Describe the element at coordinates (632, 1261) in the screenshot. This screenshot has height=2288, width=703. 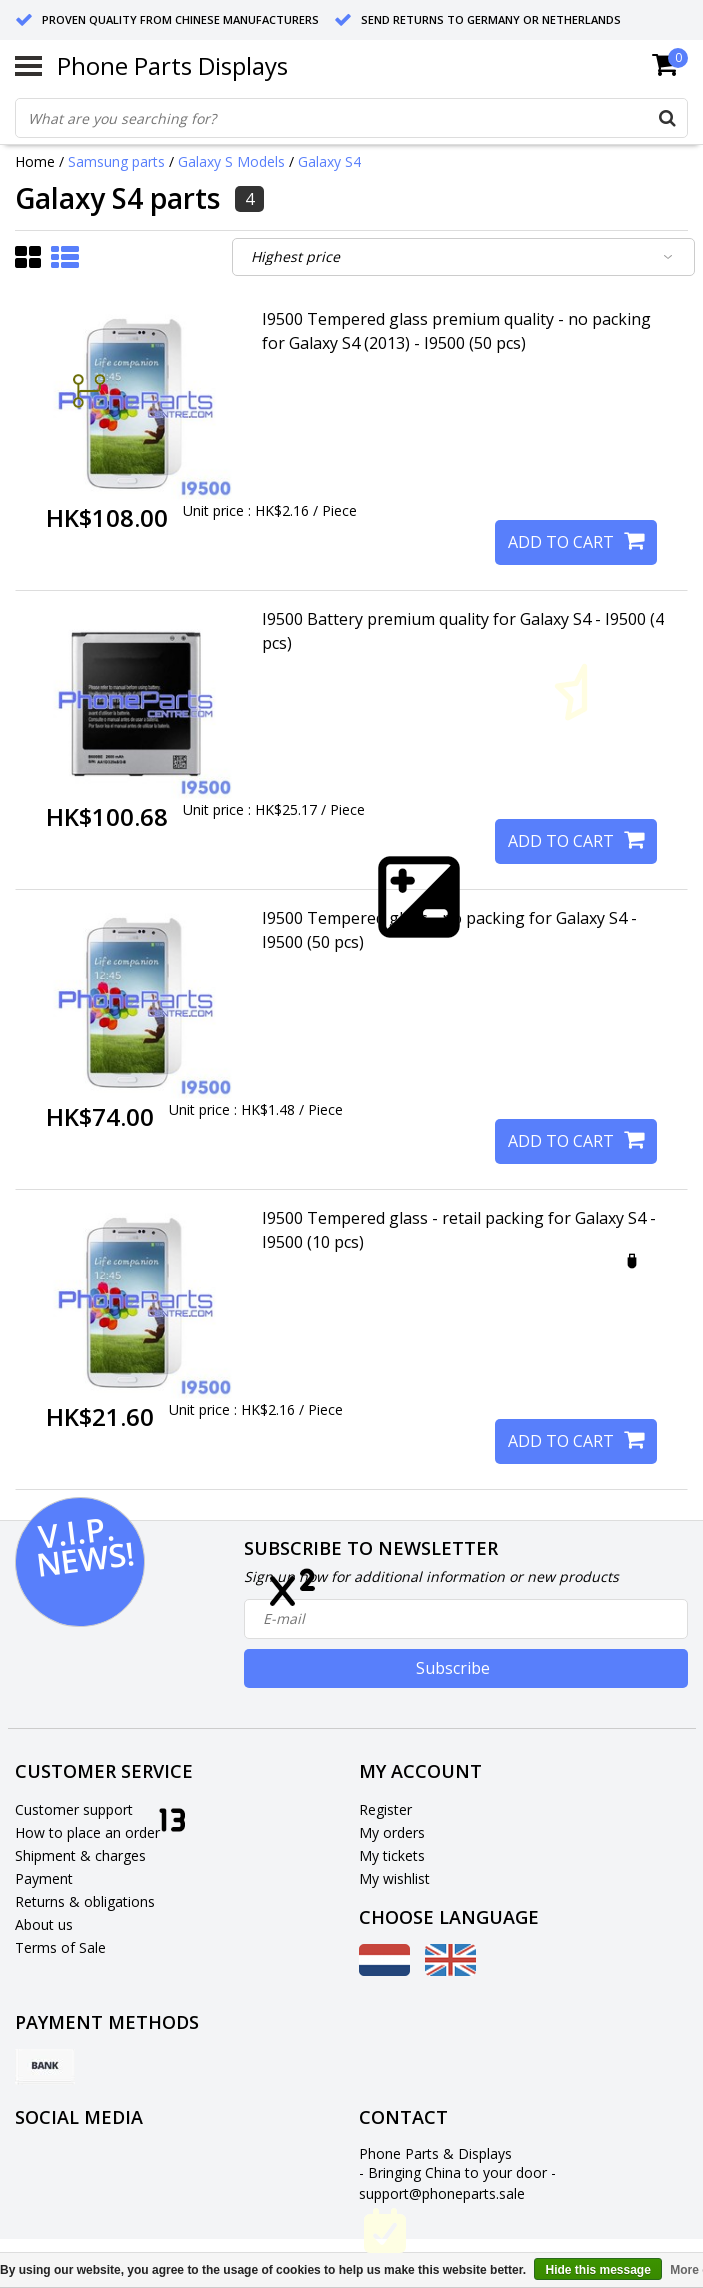
I see `connect a USB device` at that location.